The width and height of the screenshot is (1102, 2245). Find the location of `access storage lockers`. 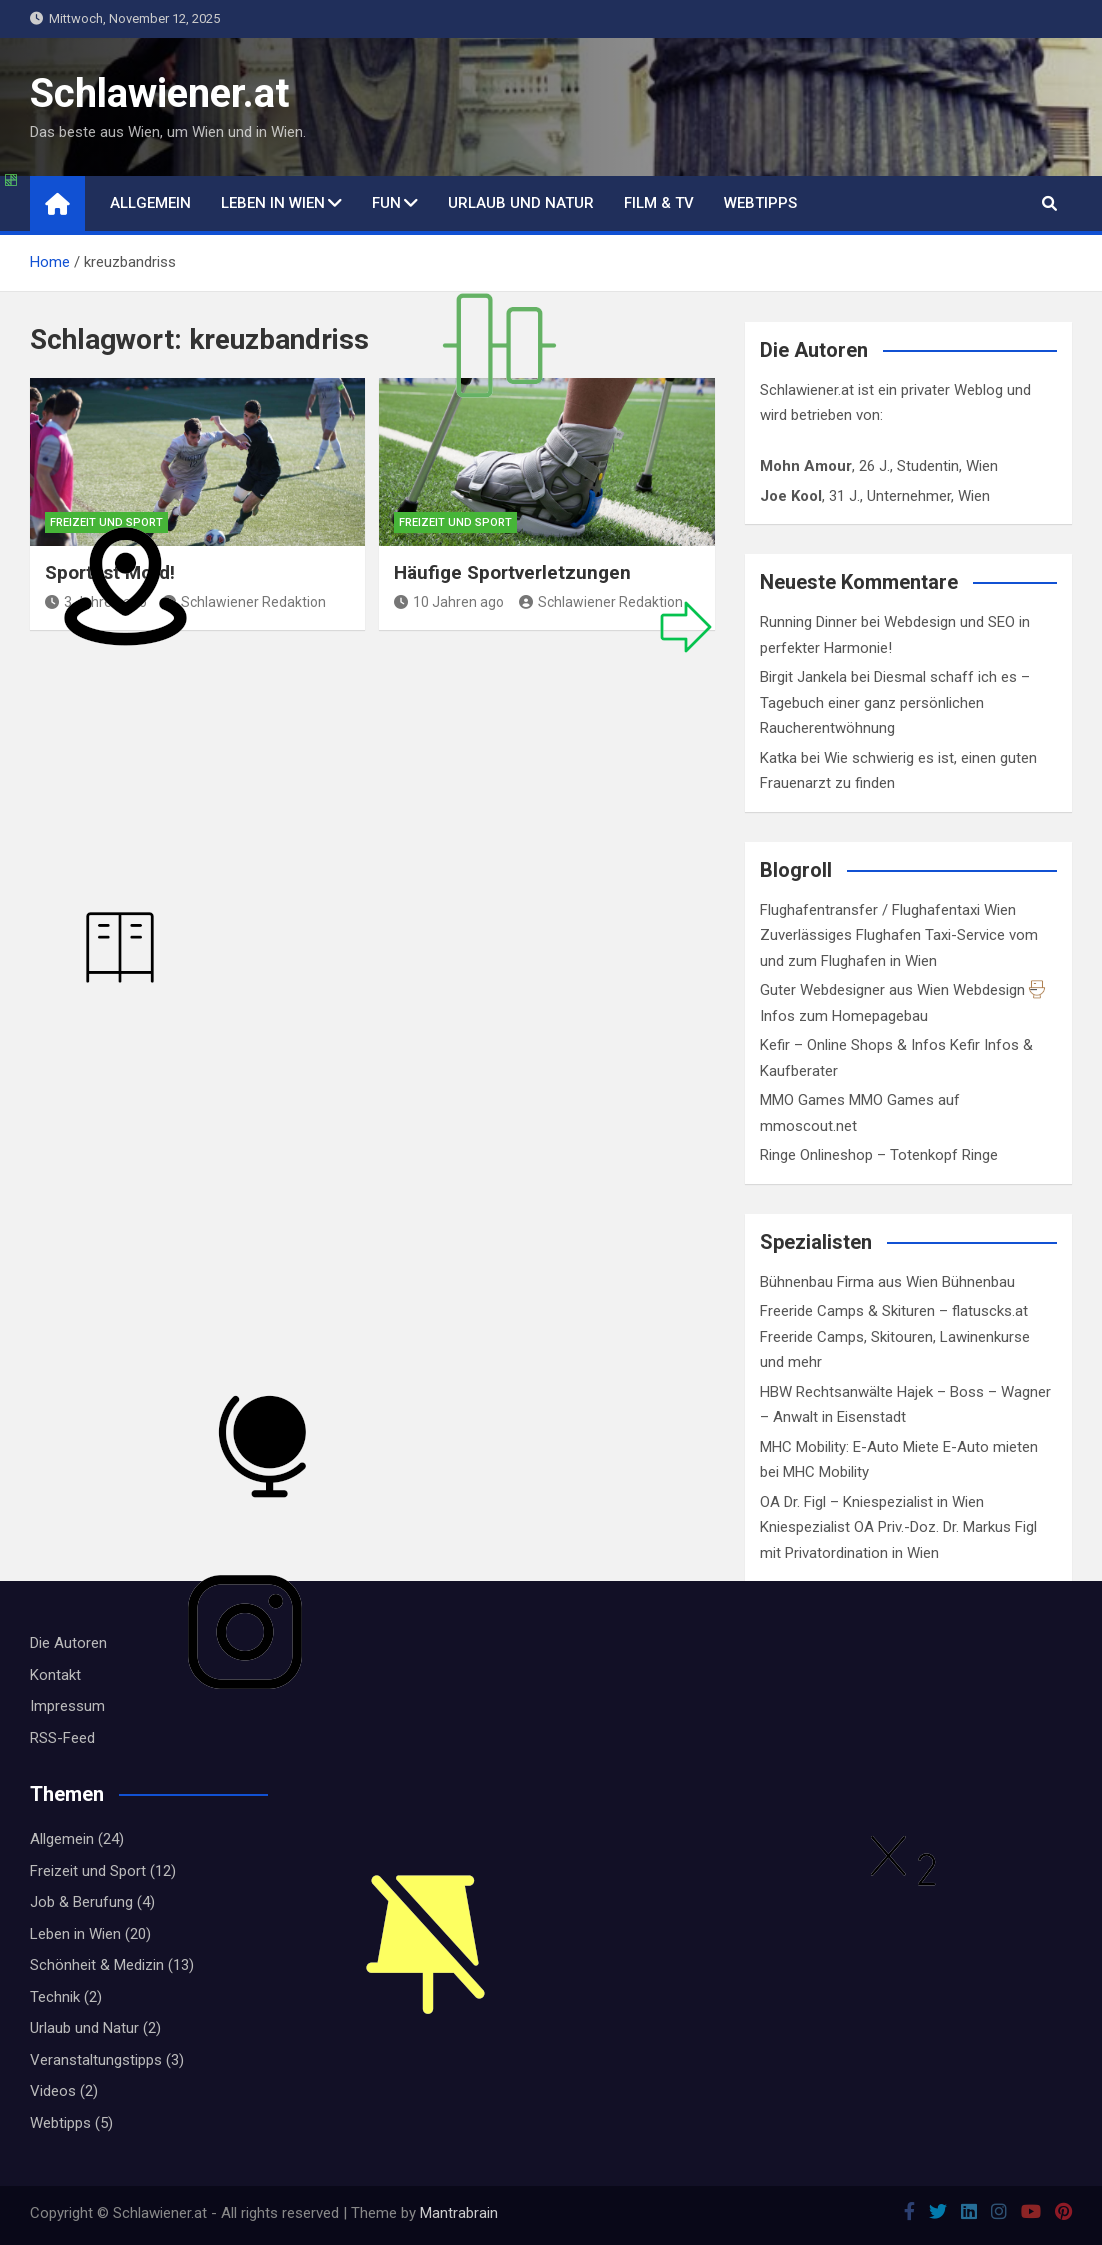

access storage lockers is located at coordinates (120, 946).